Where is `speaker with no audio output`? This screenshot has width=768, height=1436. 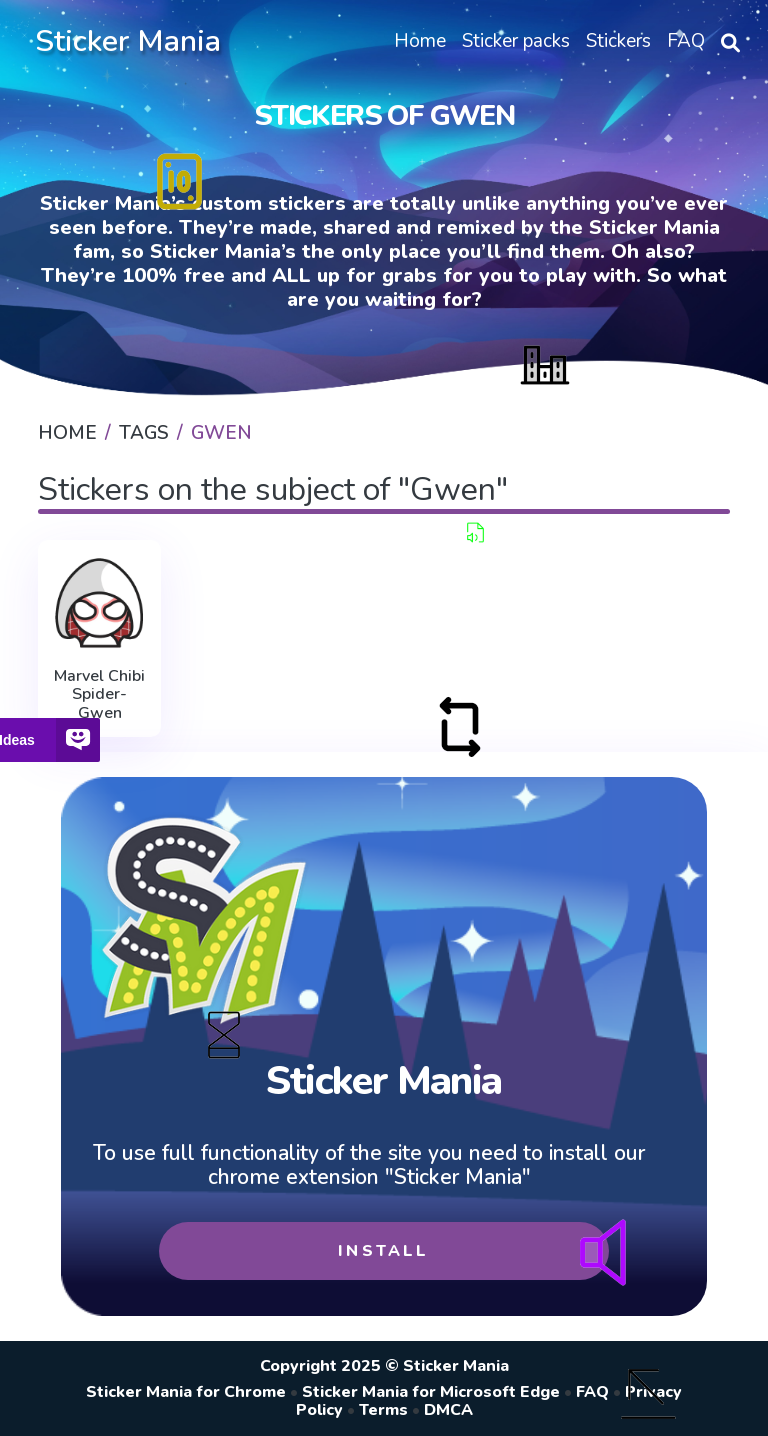 speaker with no audio output is located at coordinates (615, 1252).